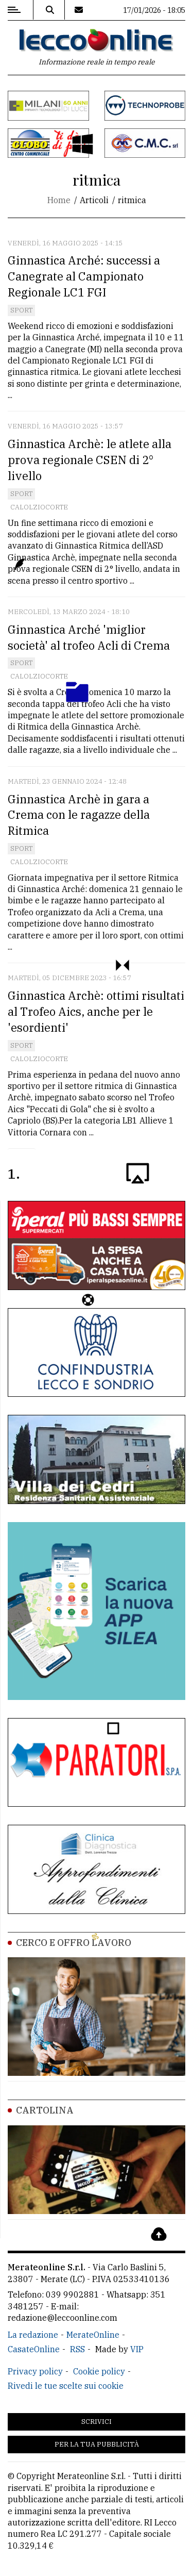  I want to click on compose or write a new document, so click(20, 564).